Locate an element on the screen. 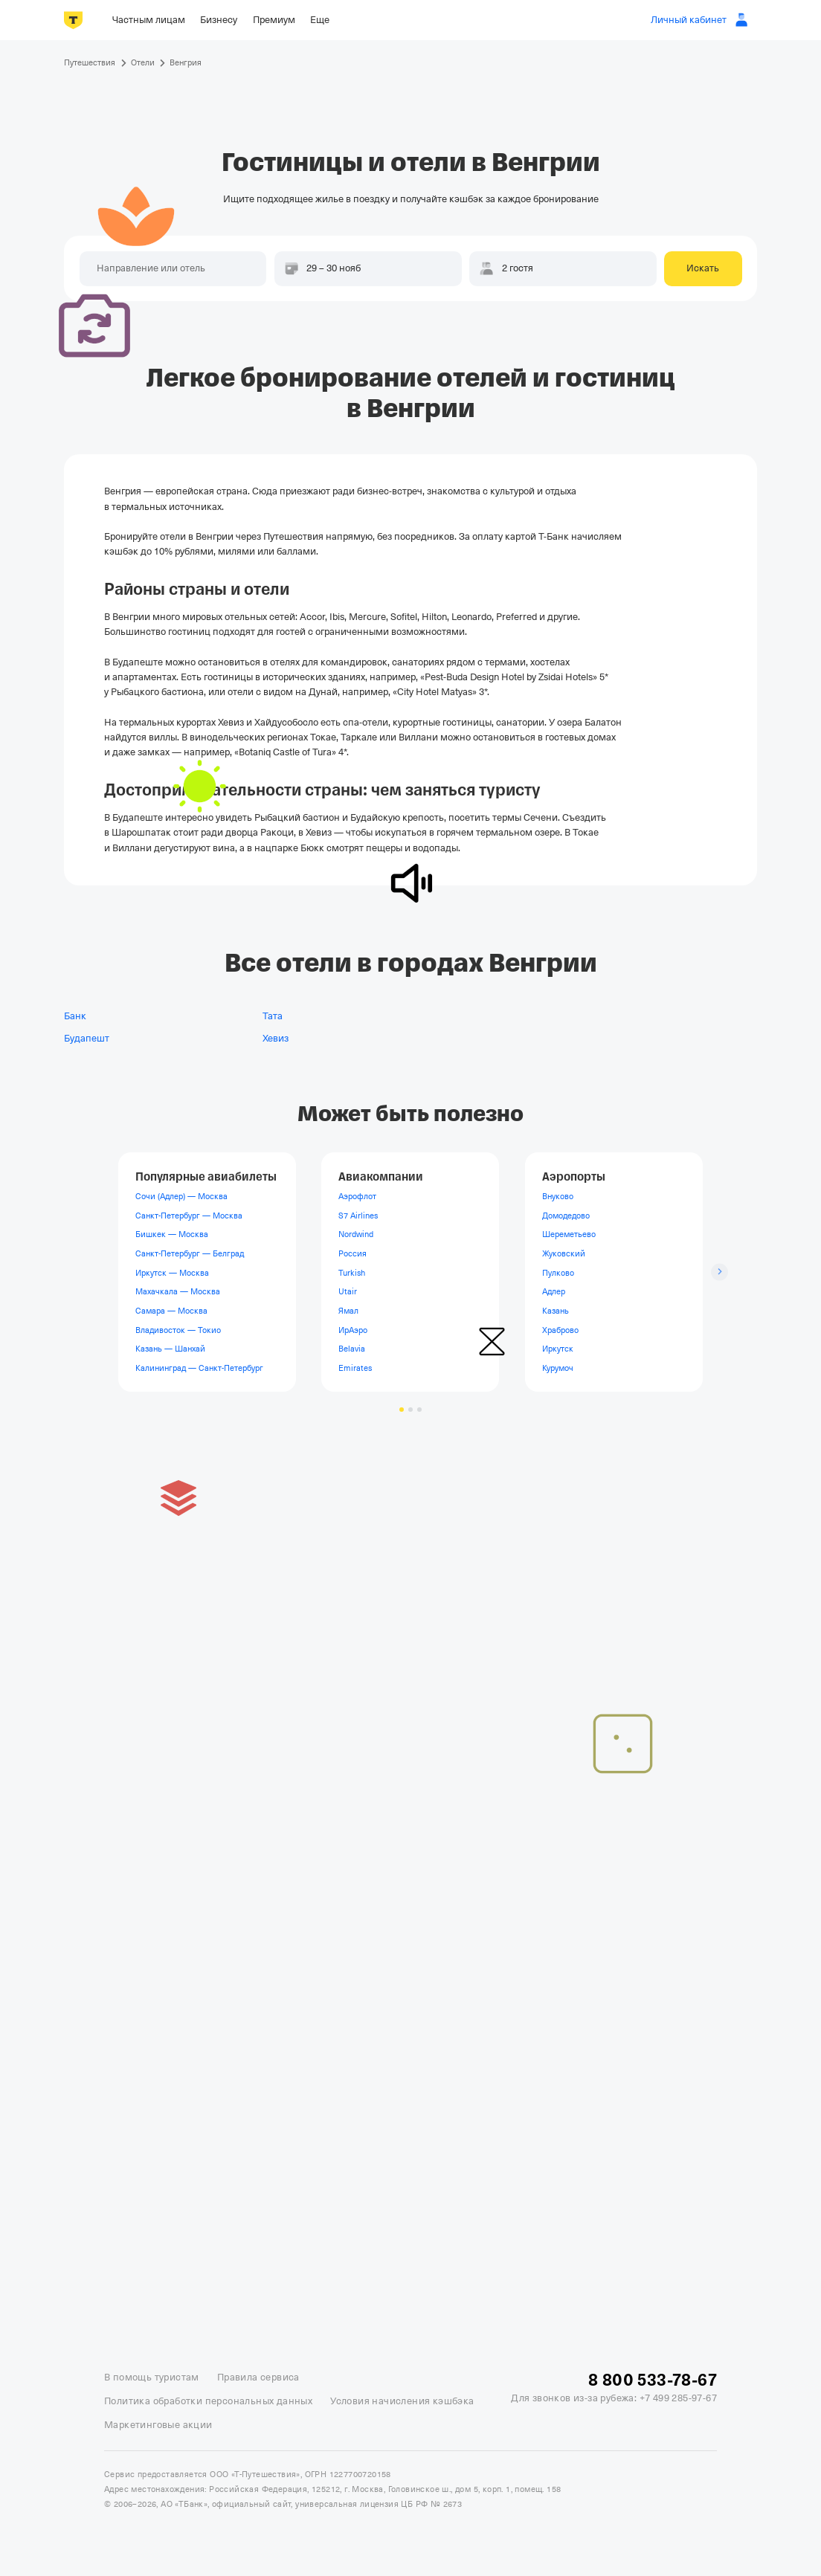 The height and width of the screenshot is (2576, 821). access spa or wellness features is located at coordinates (136, 216).